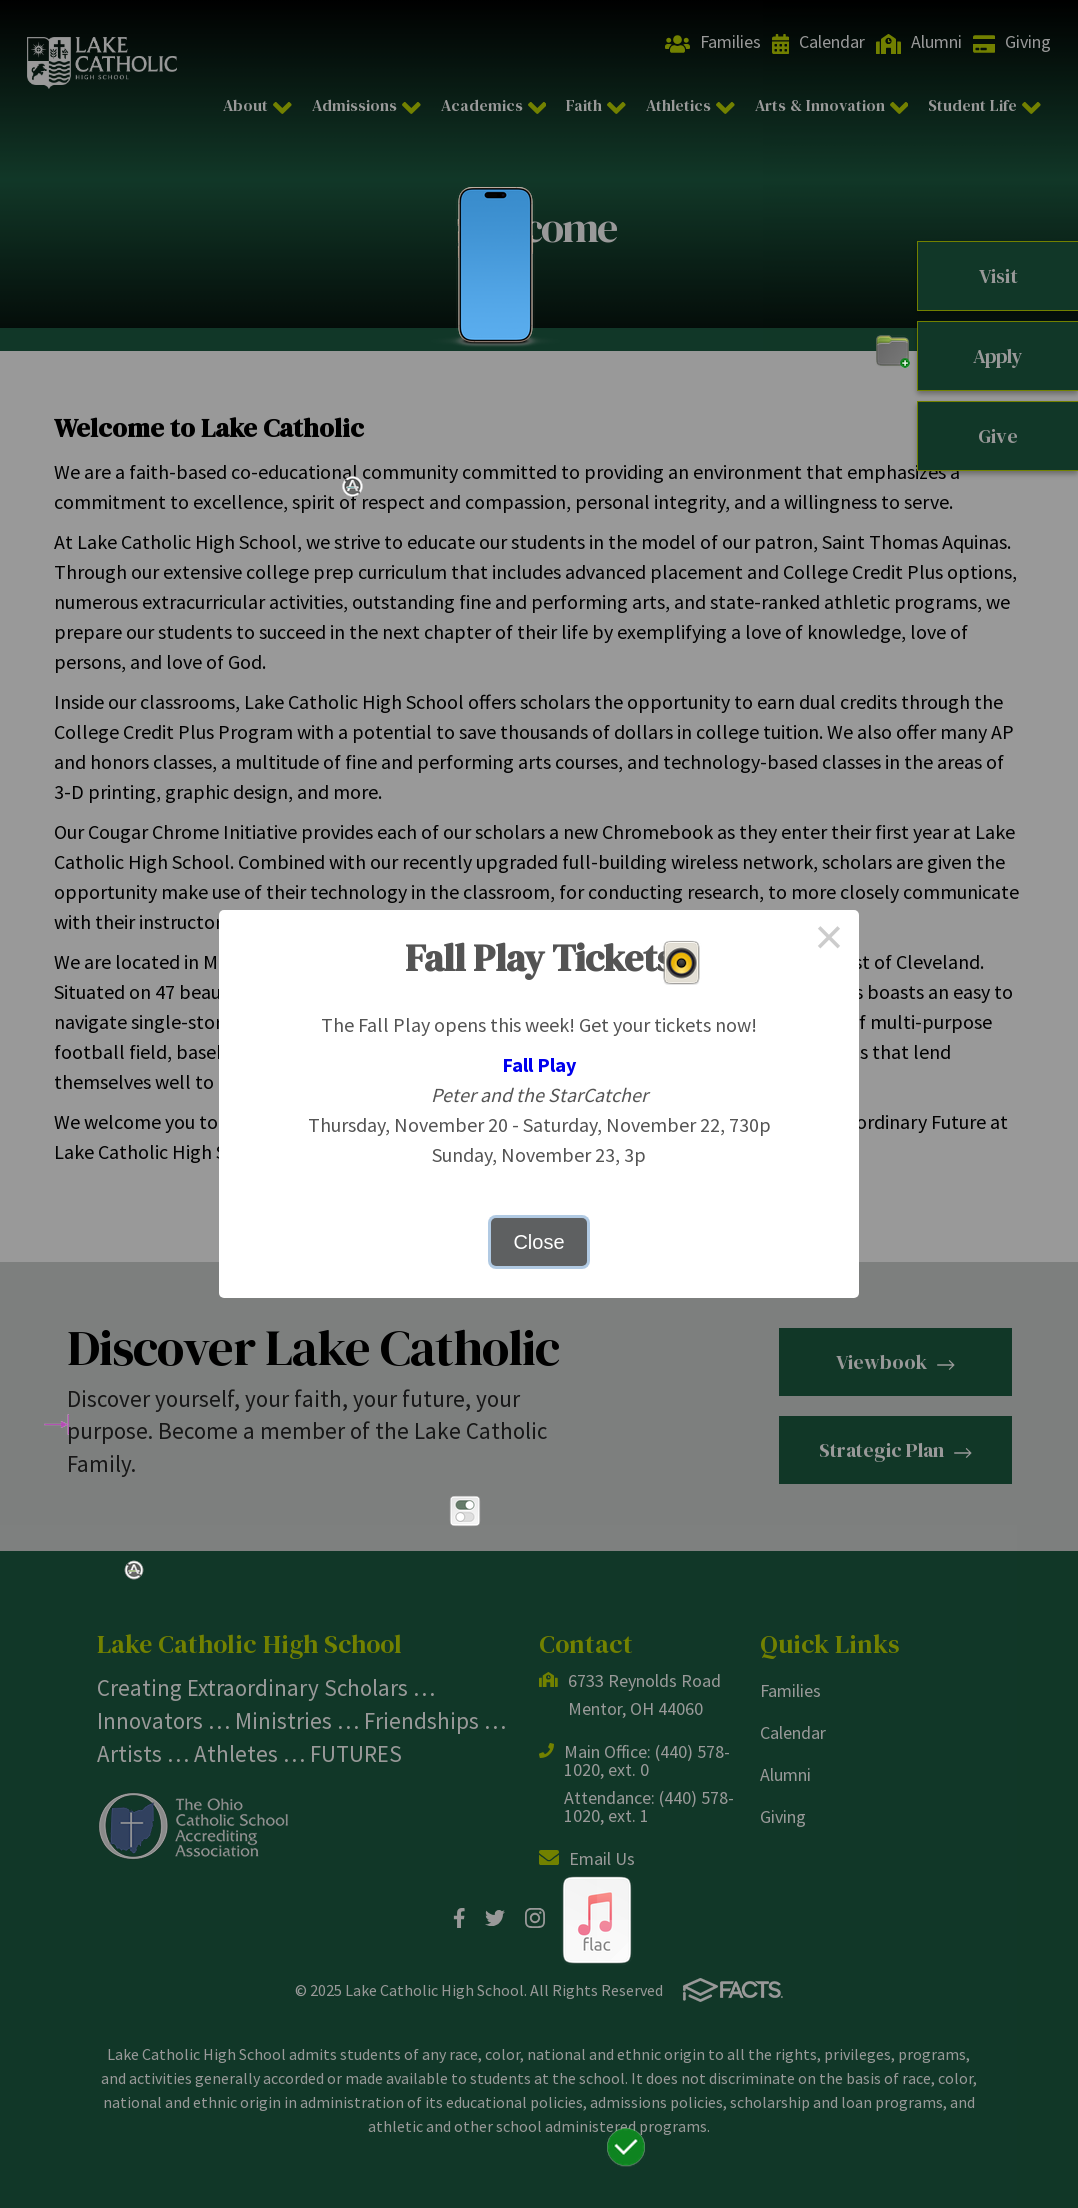  Describe the element at coordinates (352, 486) in the screenshot. I see `open the software update manager` at that location.